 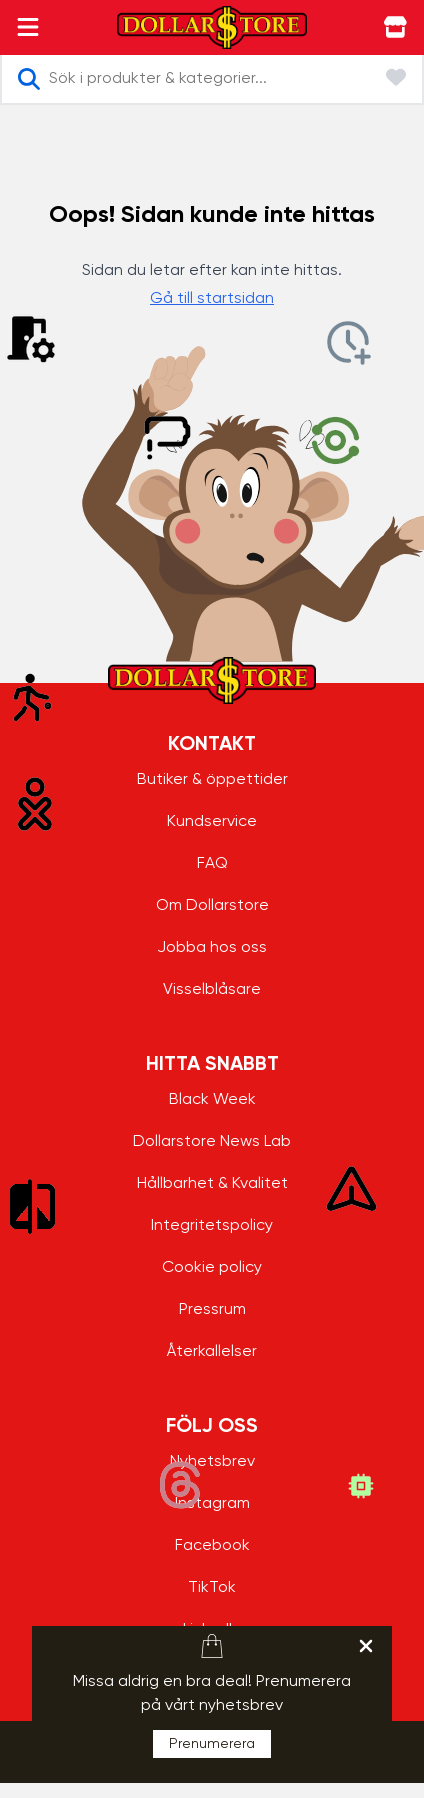 What do you see at coordinates (167, 431) in the screenshot?
I see `battery warning or critical battery level` at bounding box center [167, 431].